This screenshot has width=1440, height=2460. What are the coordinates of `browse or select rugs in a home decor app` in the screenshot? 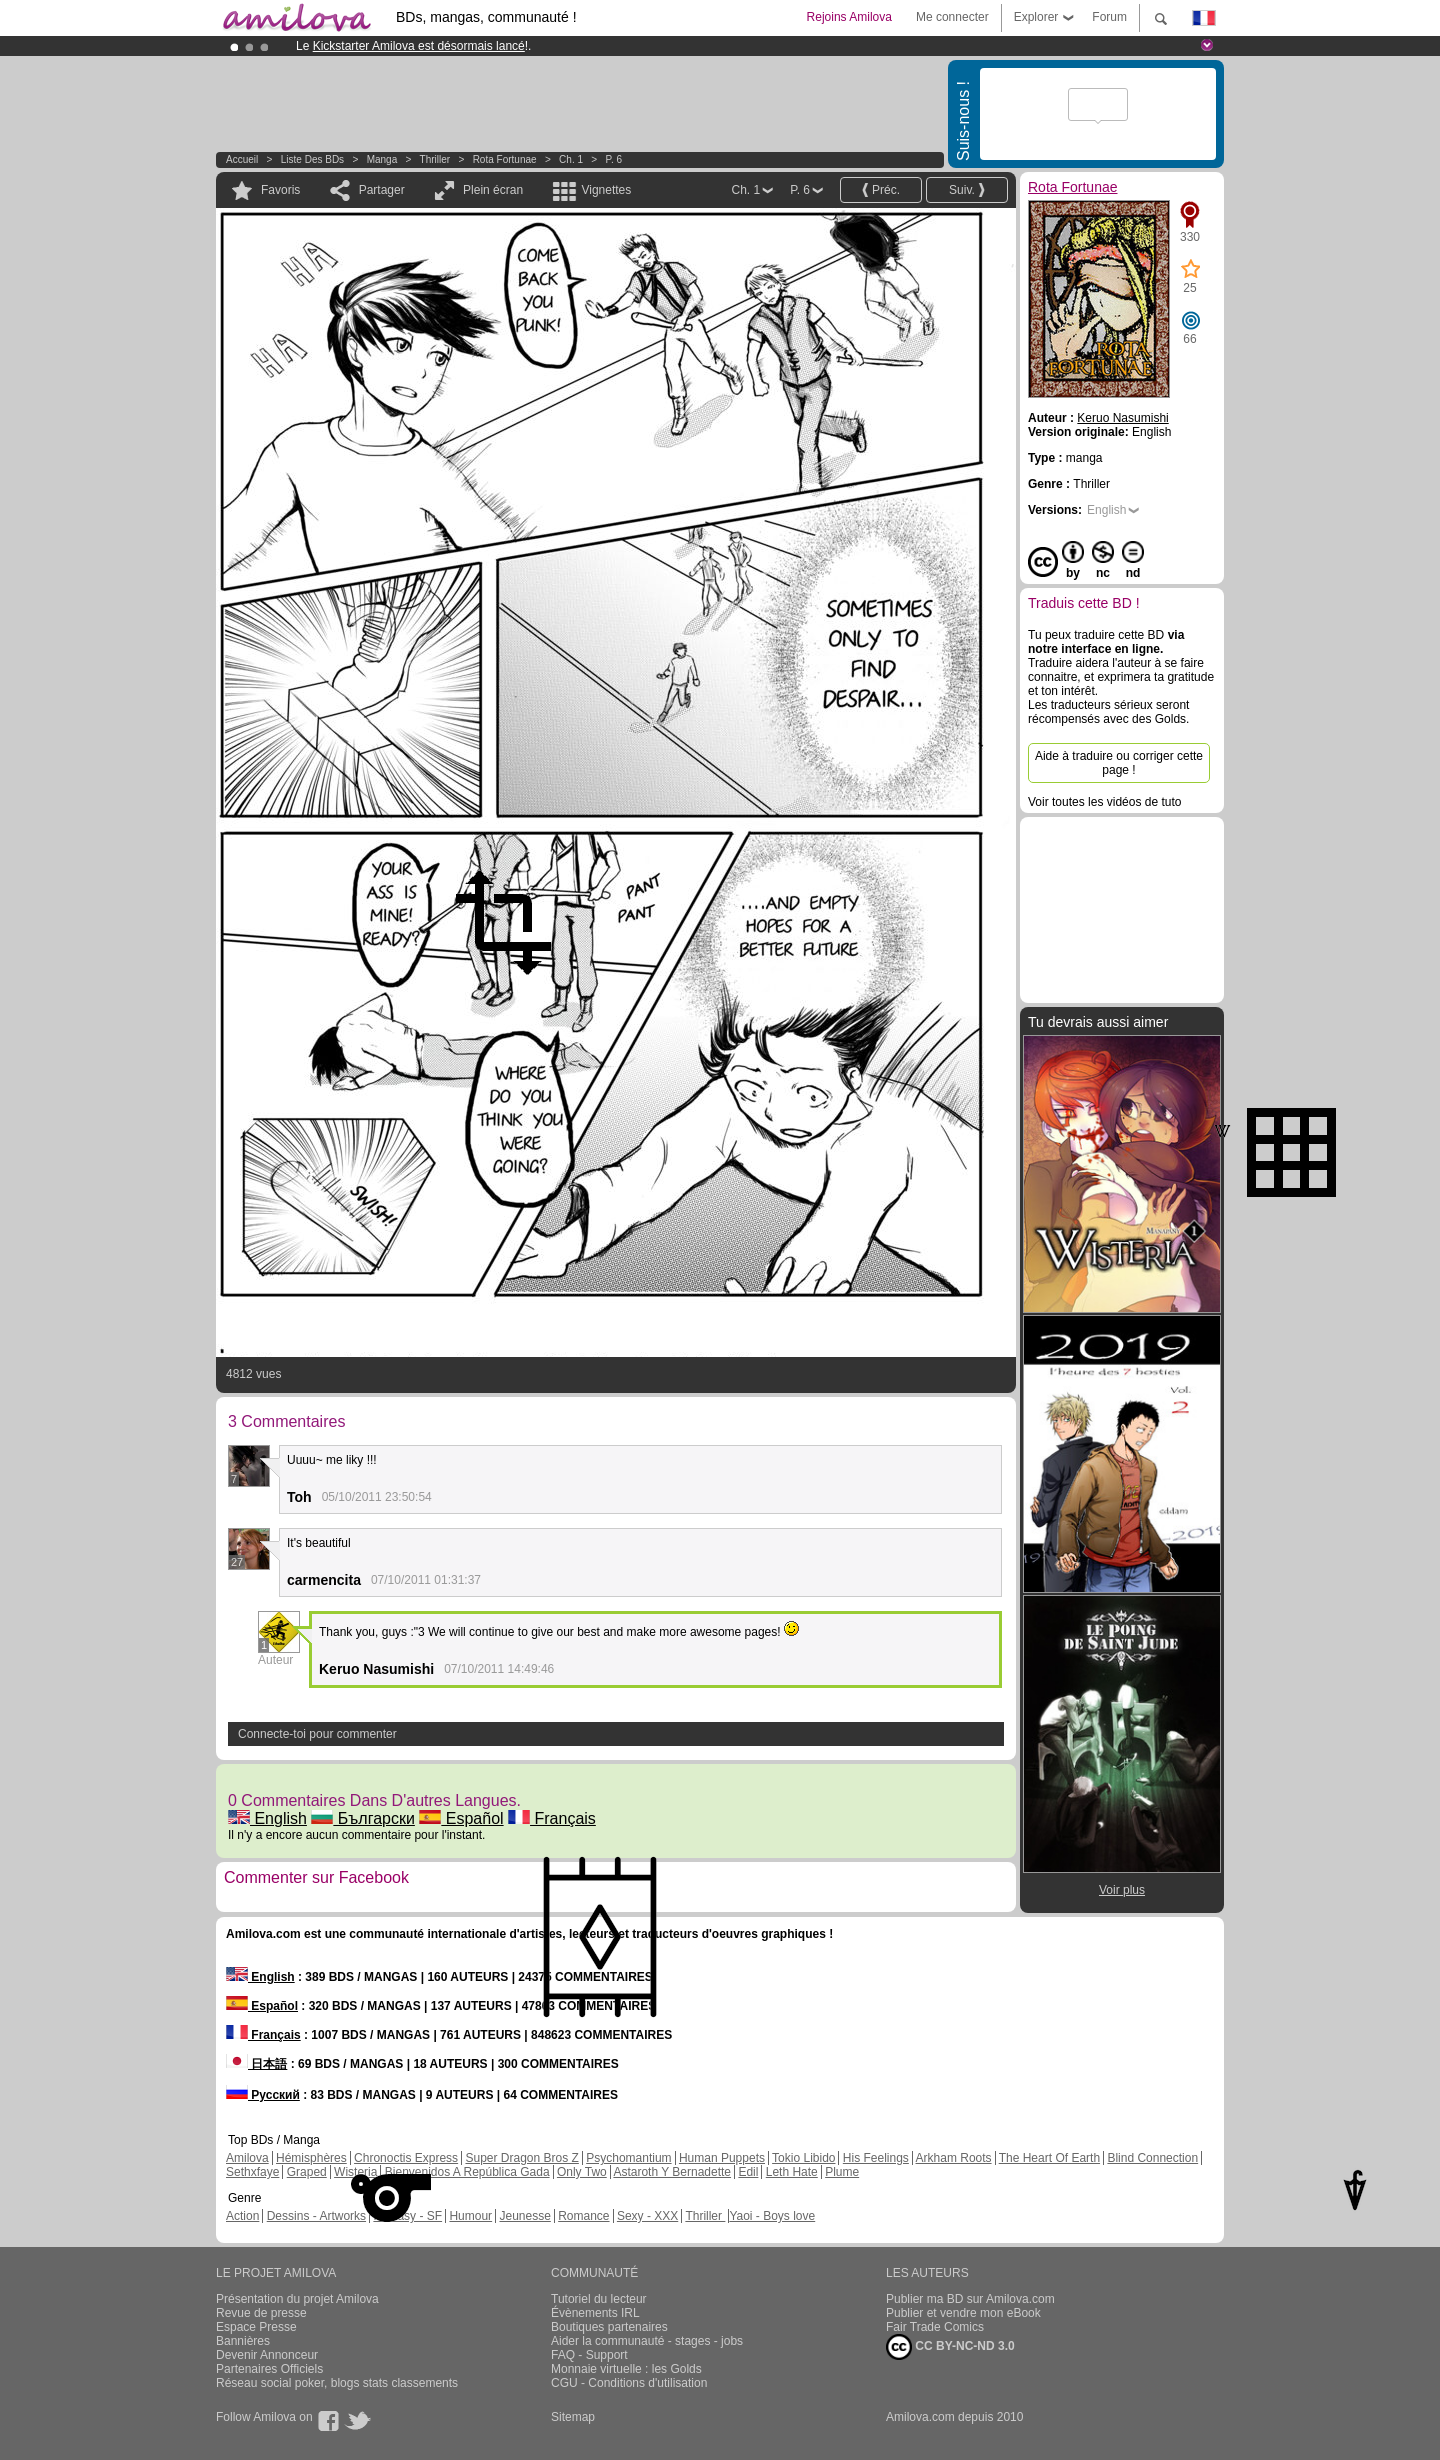 It's located at (600, 1937).